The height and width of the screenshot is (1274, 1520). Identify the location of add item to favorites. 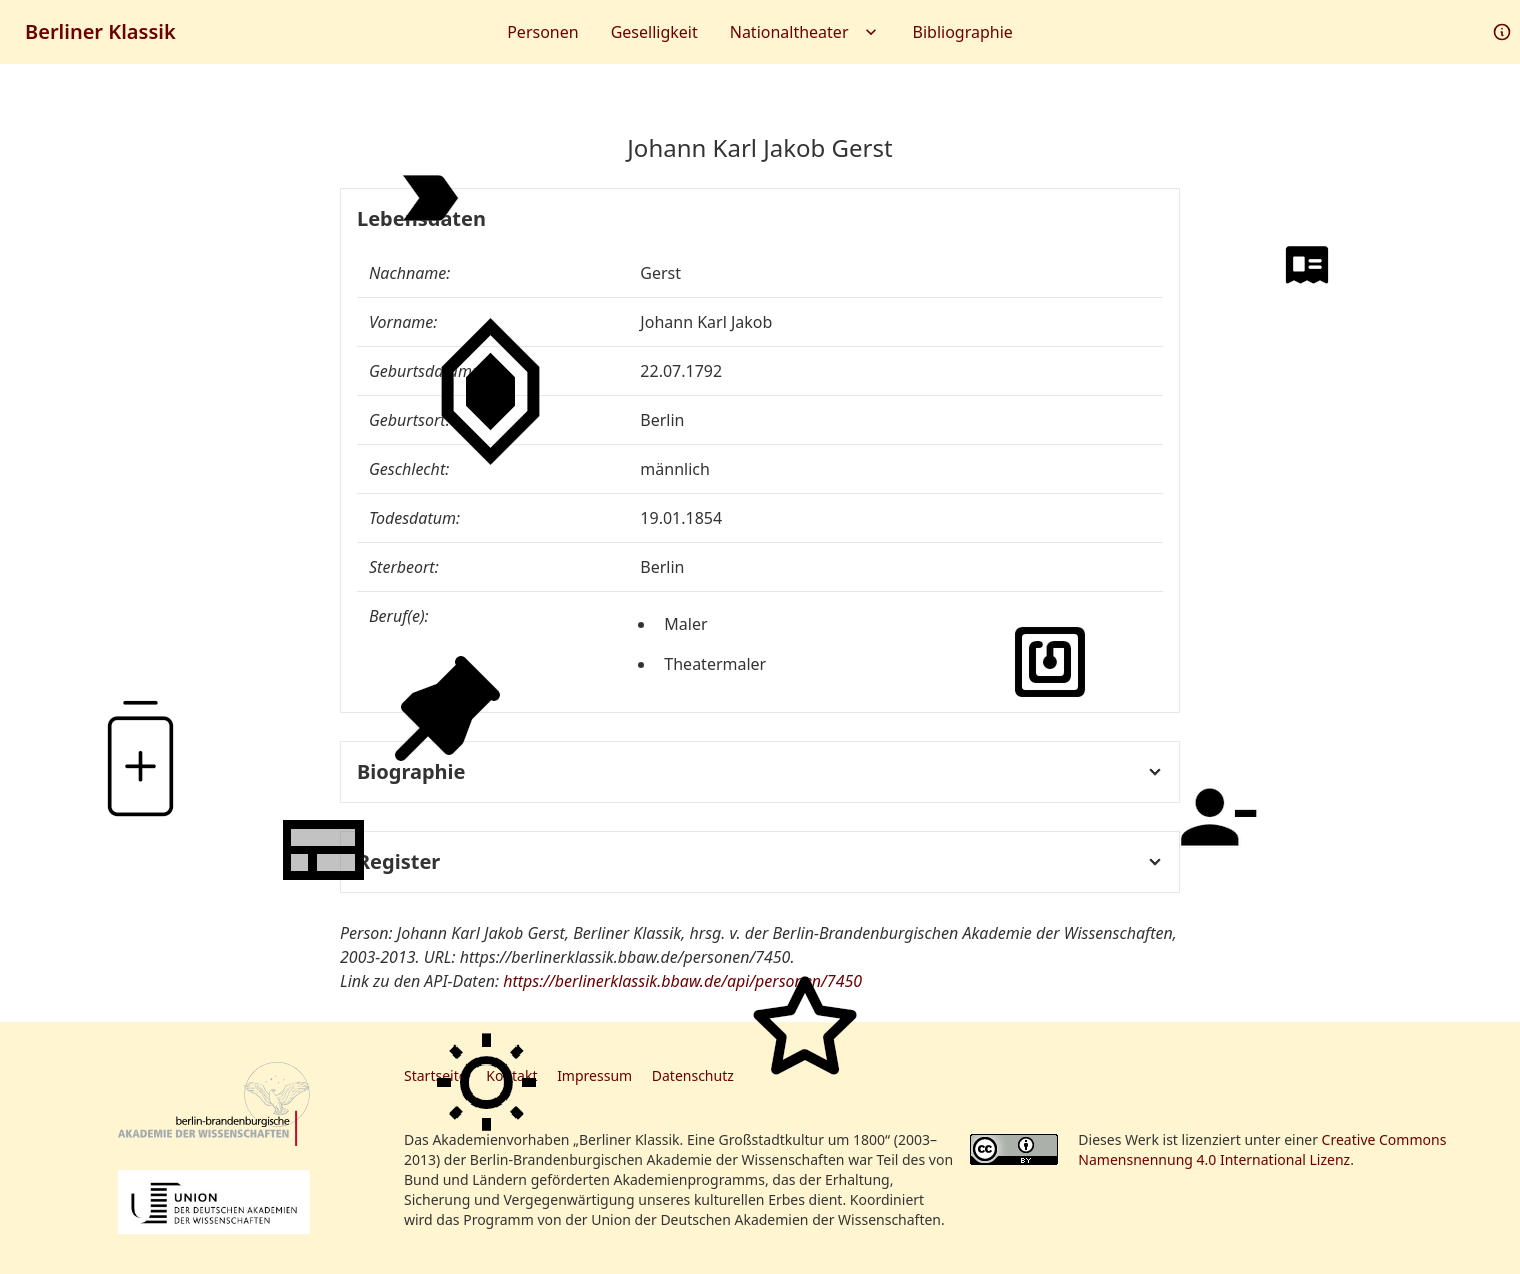
(805, 1028).